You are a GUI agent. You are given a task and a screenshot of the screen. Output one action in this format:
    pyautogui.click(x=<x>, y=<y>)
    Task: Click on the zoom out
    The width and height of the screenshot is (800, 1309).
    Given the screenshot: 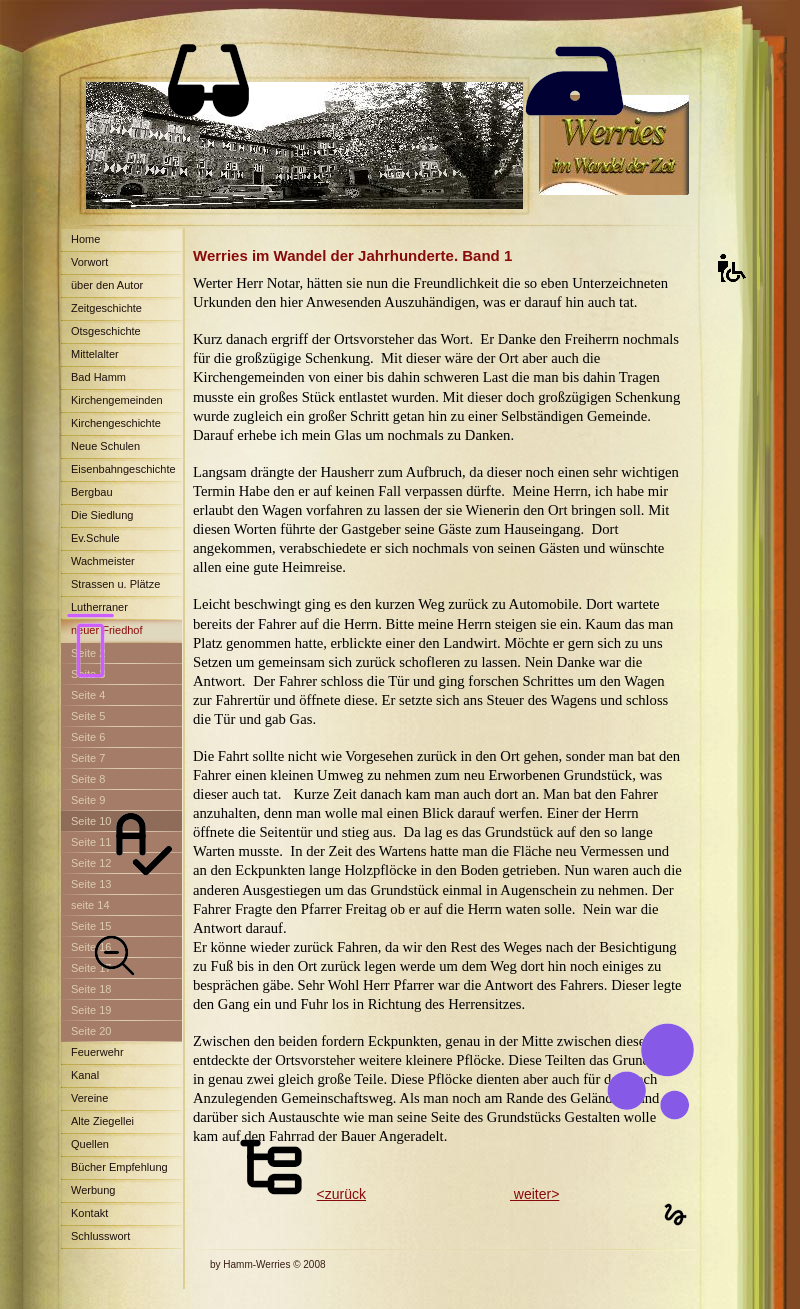 What is the action you would take?
    pyautogui.click(x=114, y=955)
    